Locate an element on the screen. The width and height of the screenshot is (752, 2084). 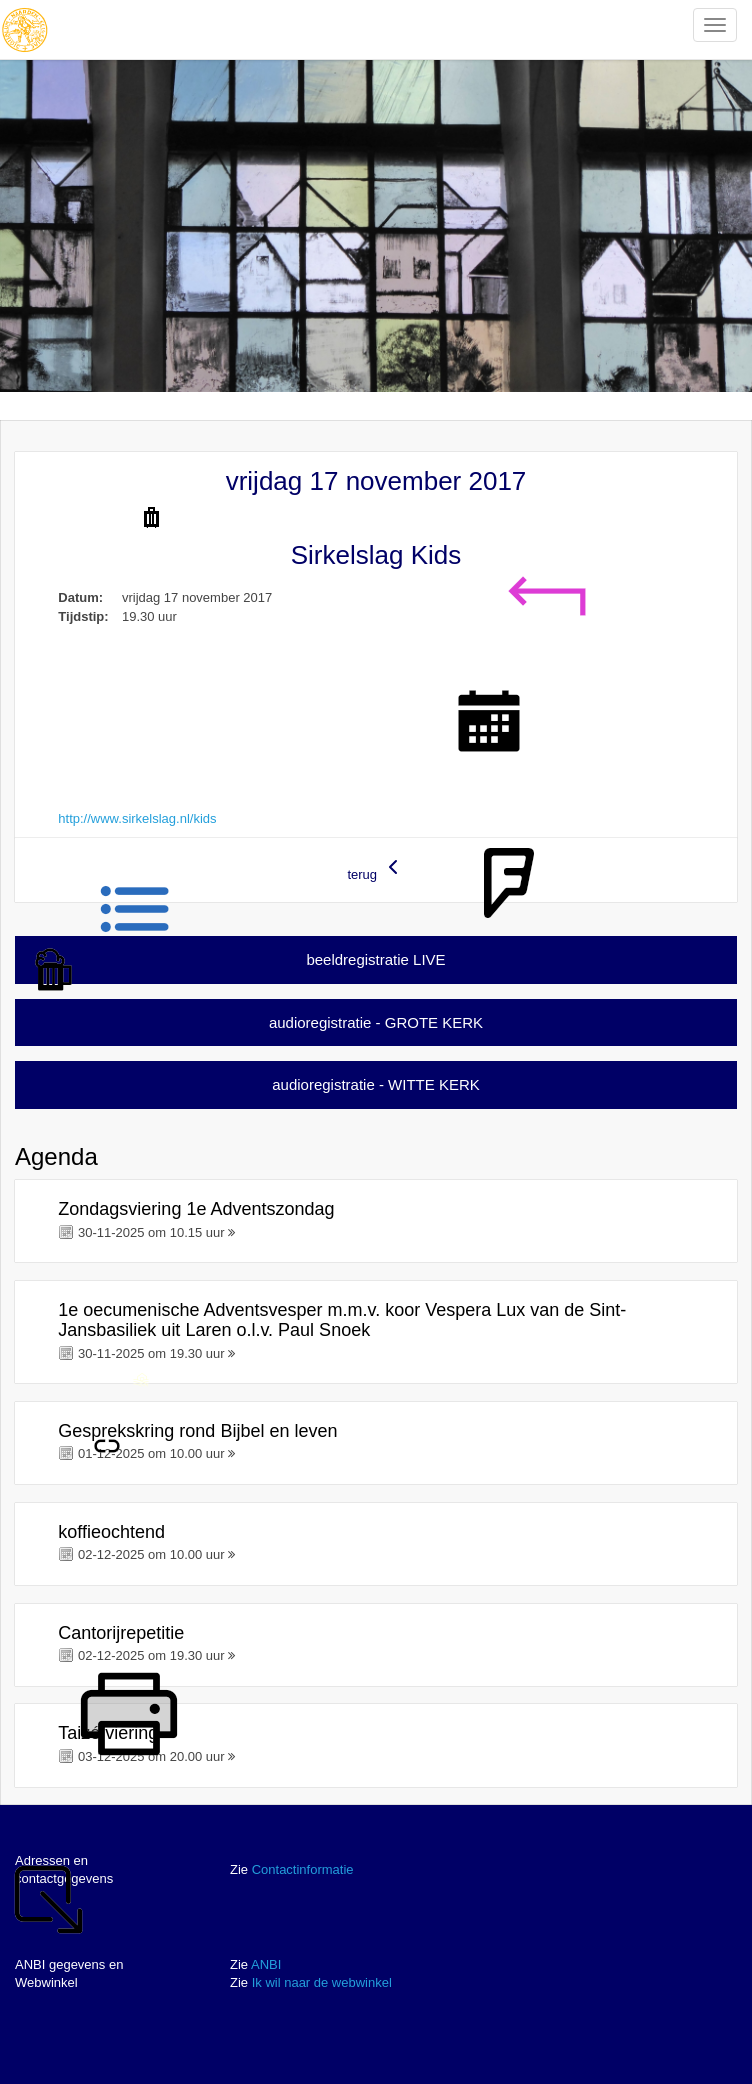
view your calendar is located at coordinates (489, 721).